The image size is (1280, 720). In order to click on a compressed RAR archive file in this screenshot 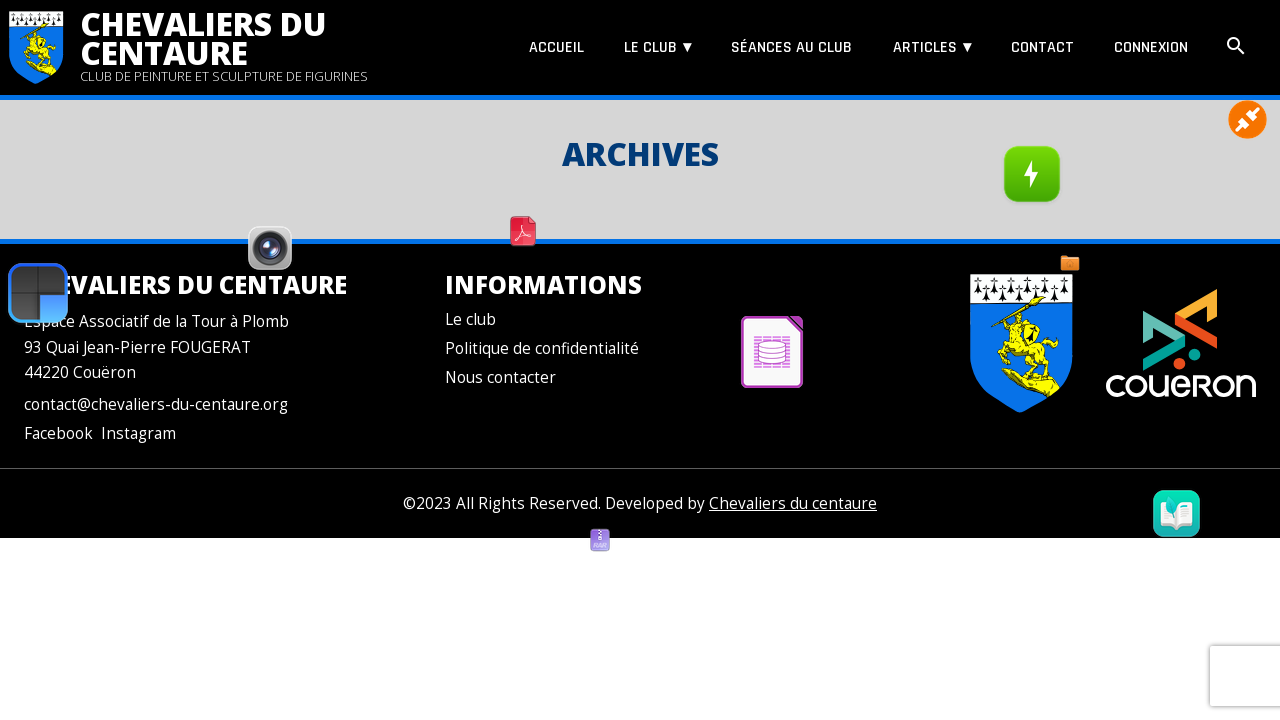, I will do `click(600, 540)`.